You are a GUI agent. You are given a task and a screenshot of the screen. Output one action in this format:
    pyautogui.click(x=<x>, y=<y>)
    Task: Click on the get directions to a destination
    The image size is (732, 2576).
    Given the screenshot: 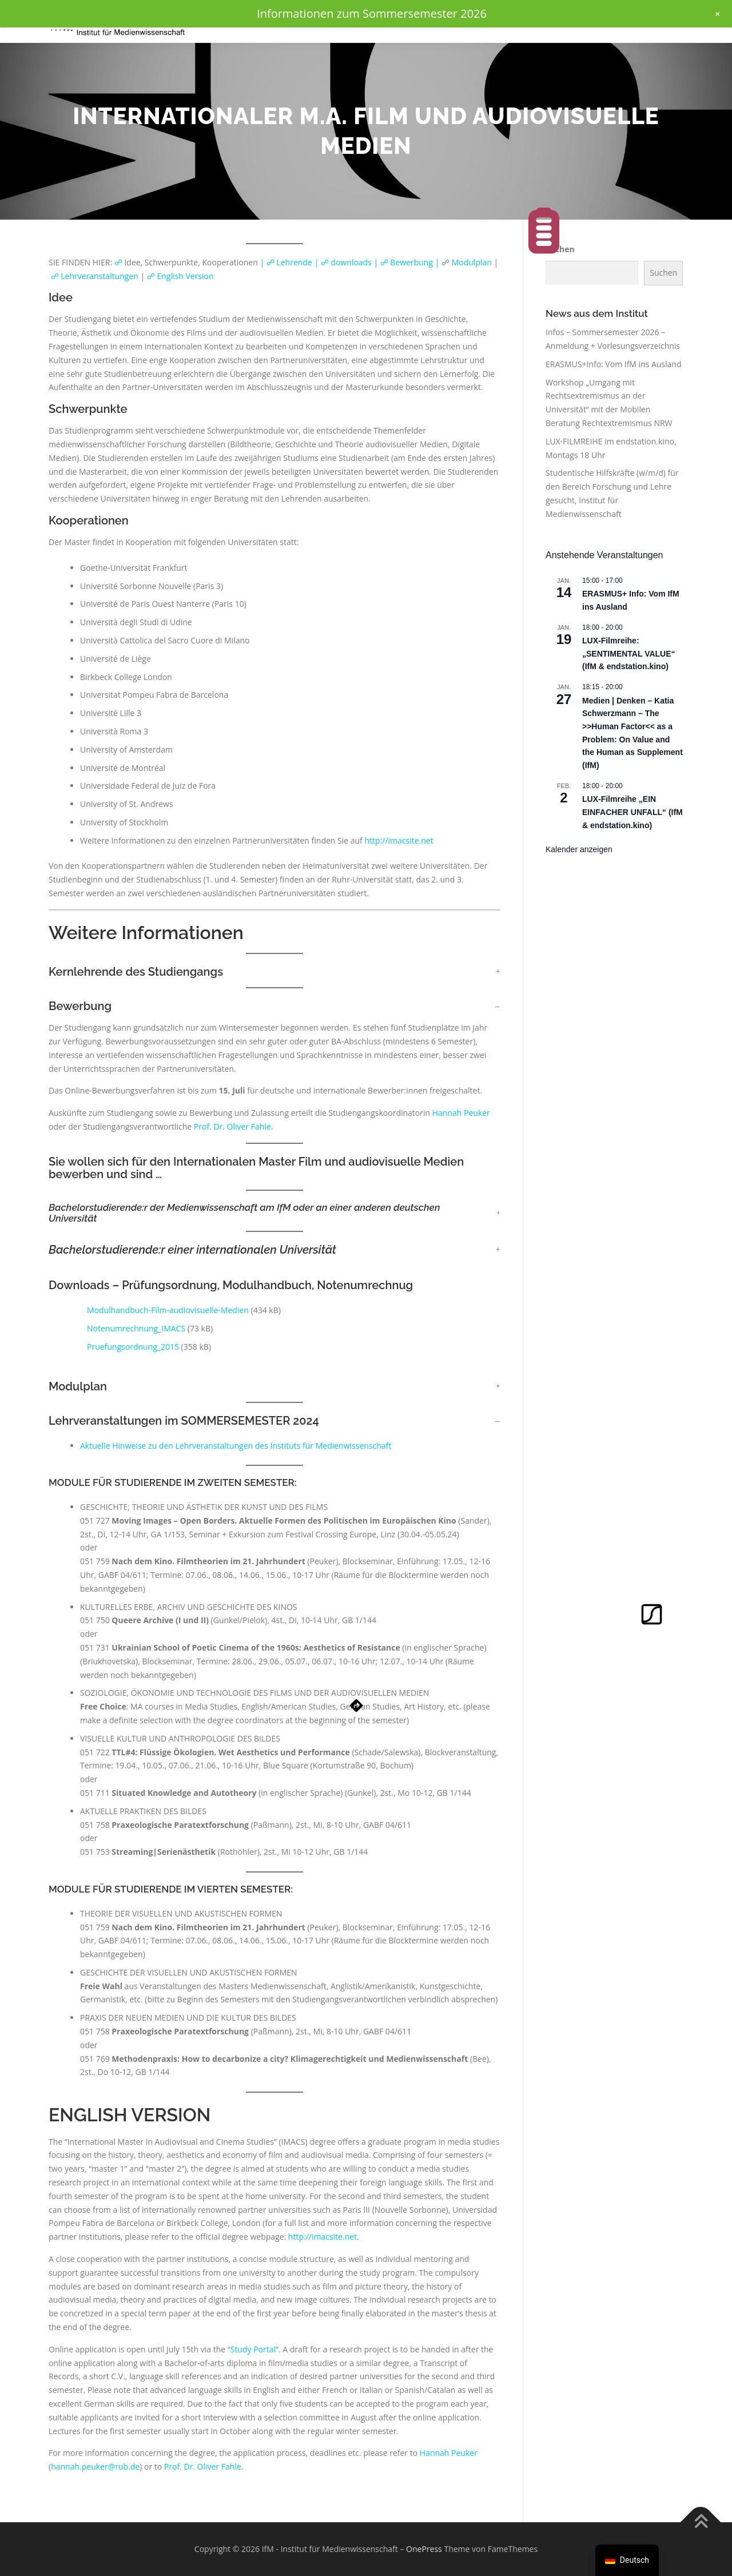 What is the action you would take?
    pyautogui.click(x=356, y=1706)
    